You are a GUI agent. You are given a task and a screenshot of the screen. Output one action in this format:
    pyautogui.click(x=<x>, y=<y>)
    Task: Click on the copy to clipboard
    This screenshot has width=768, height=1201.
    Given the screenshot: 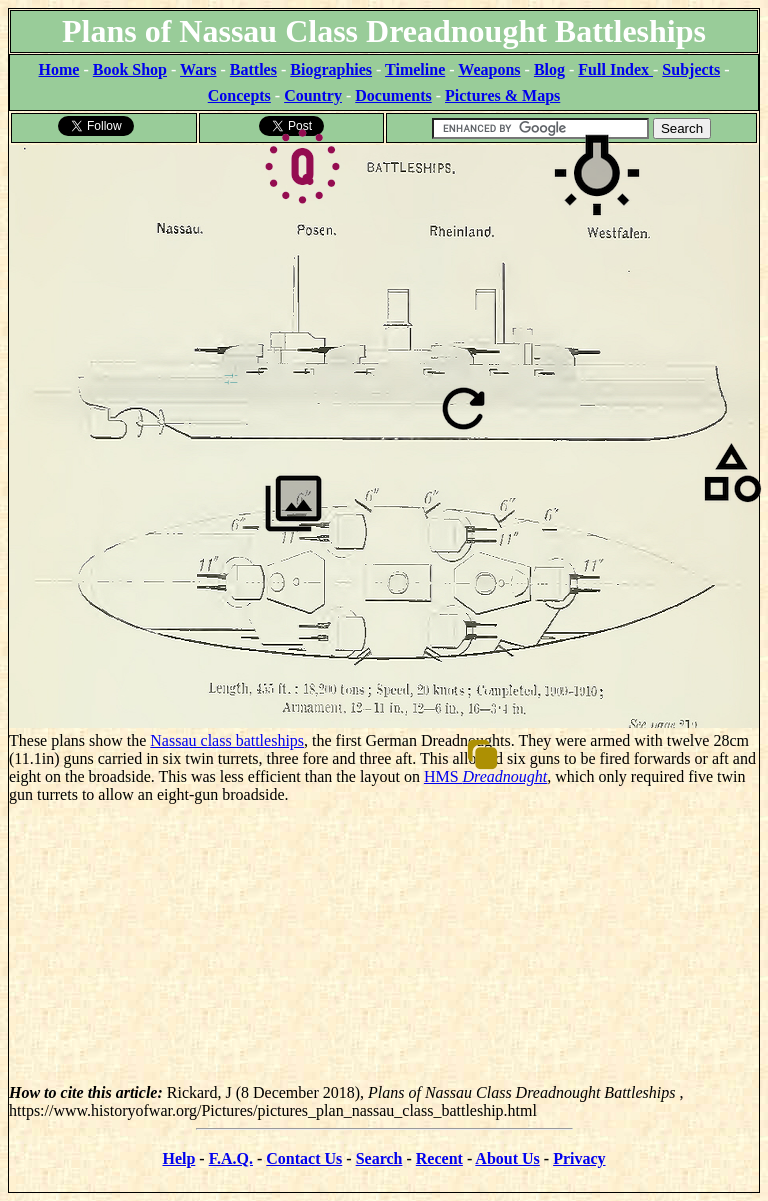 What is the action you would take?
    pyautogui.click(x=482, y=754)
    